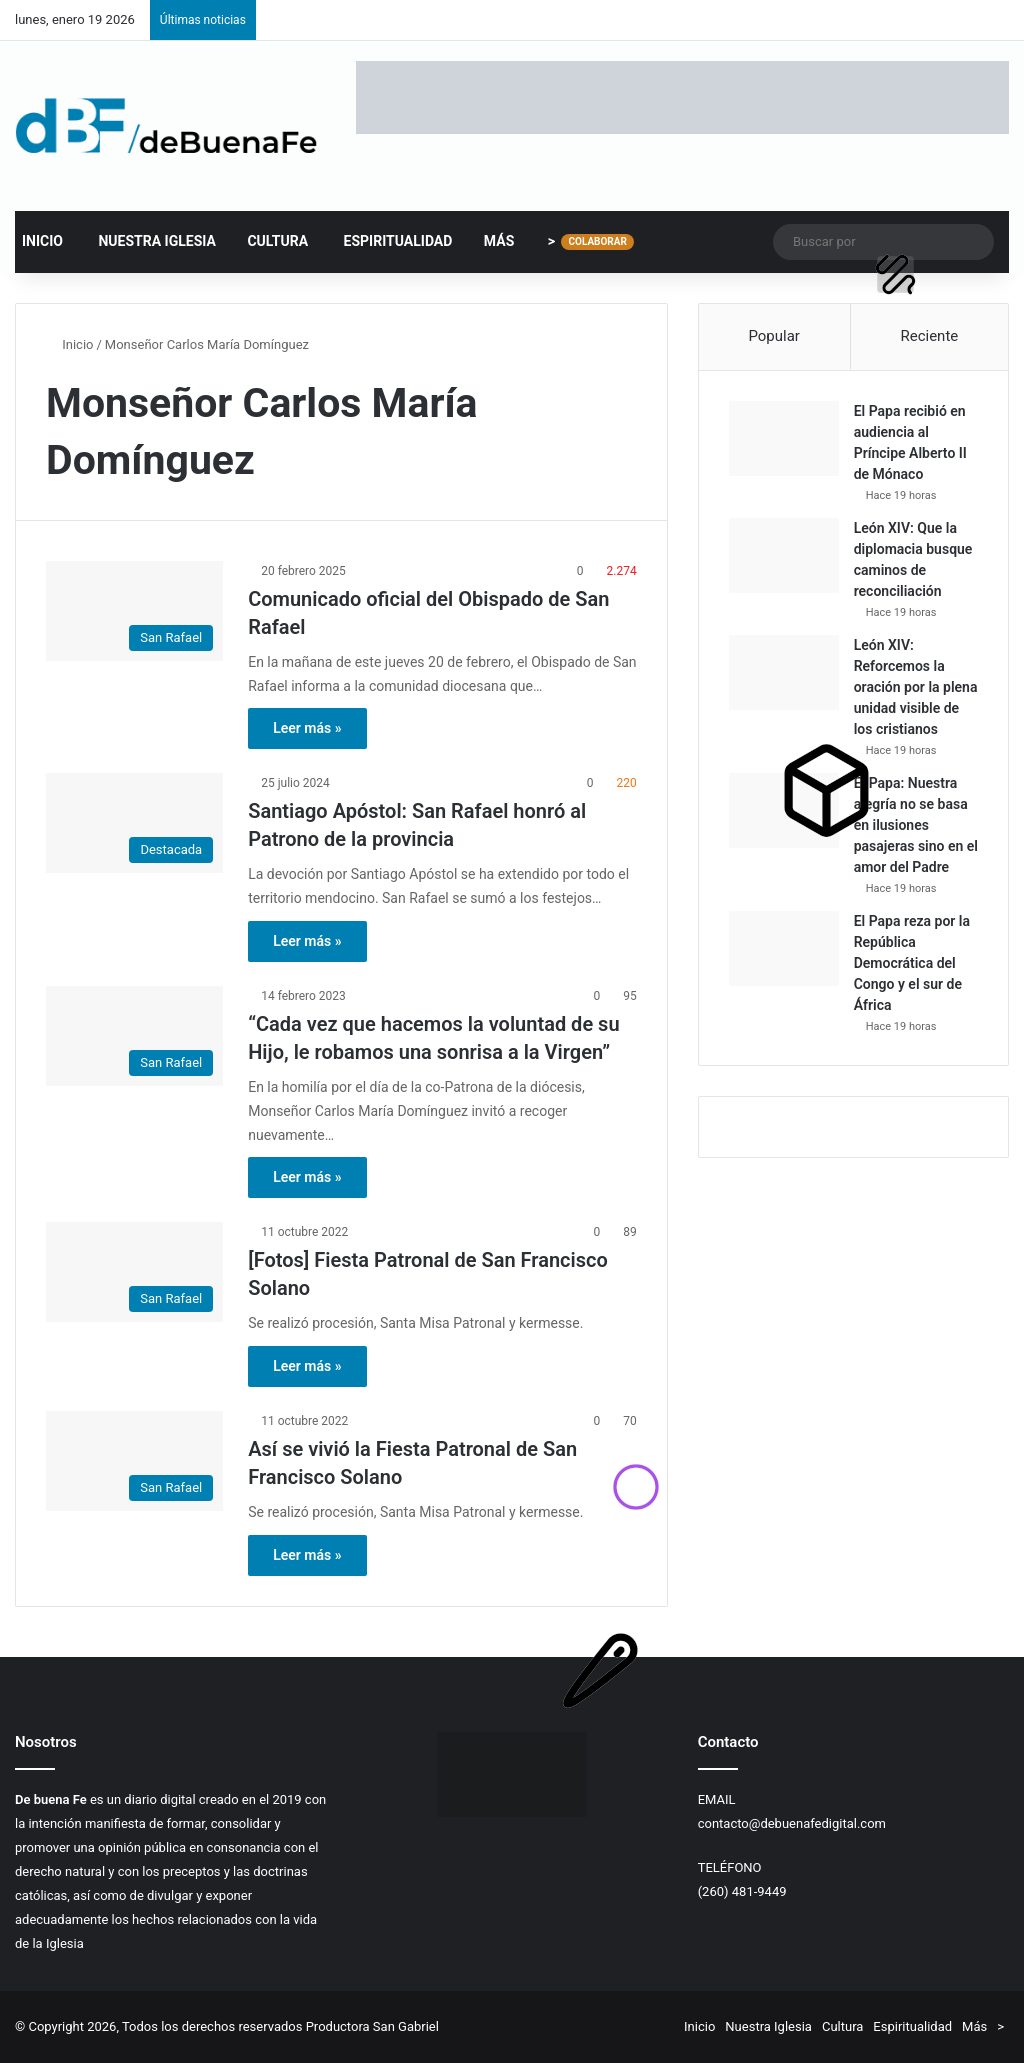 The image size is (1024, 2063). Describe the element at coordinates (895, 274) in the screenshot. I see `access freehand drawing or annotation tools` at that location.